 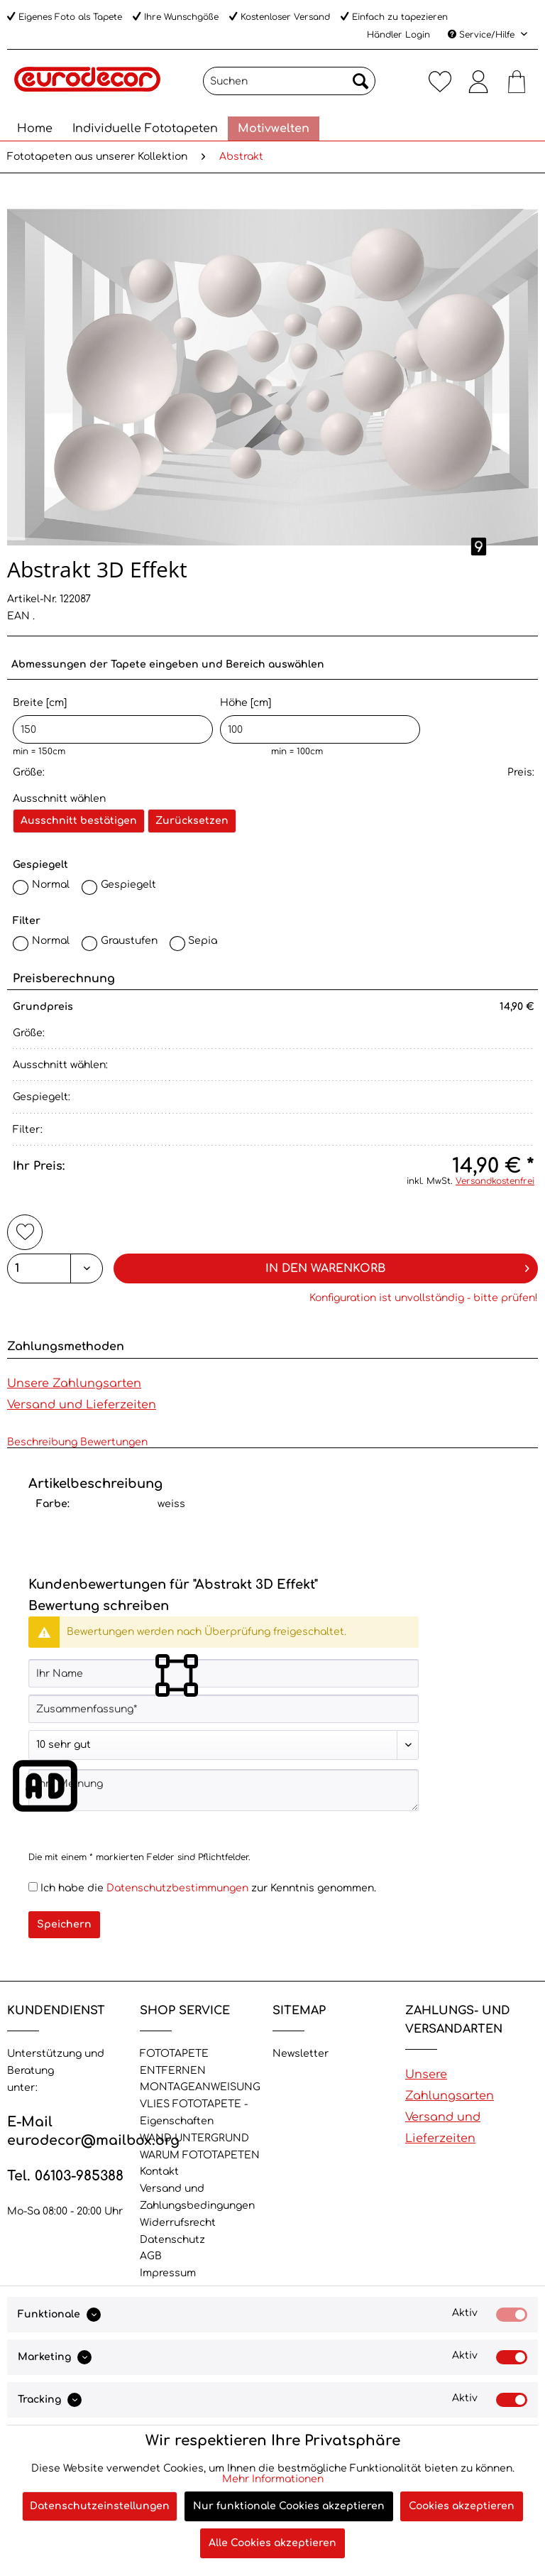 I want to click on indicates sponsored or advertisement content, so click(x=45, y=1786).